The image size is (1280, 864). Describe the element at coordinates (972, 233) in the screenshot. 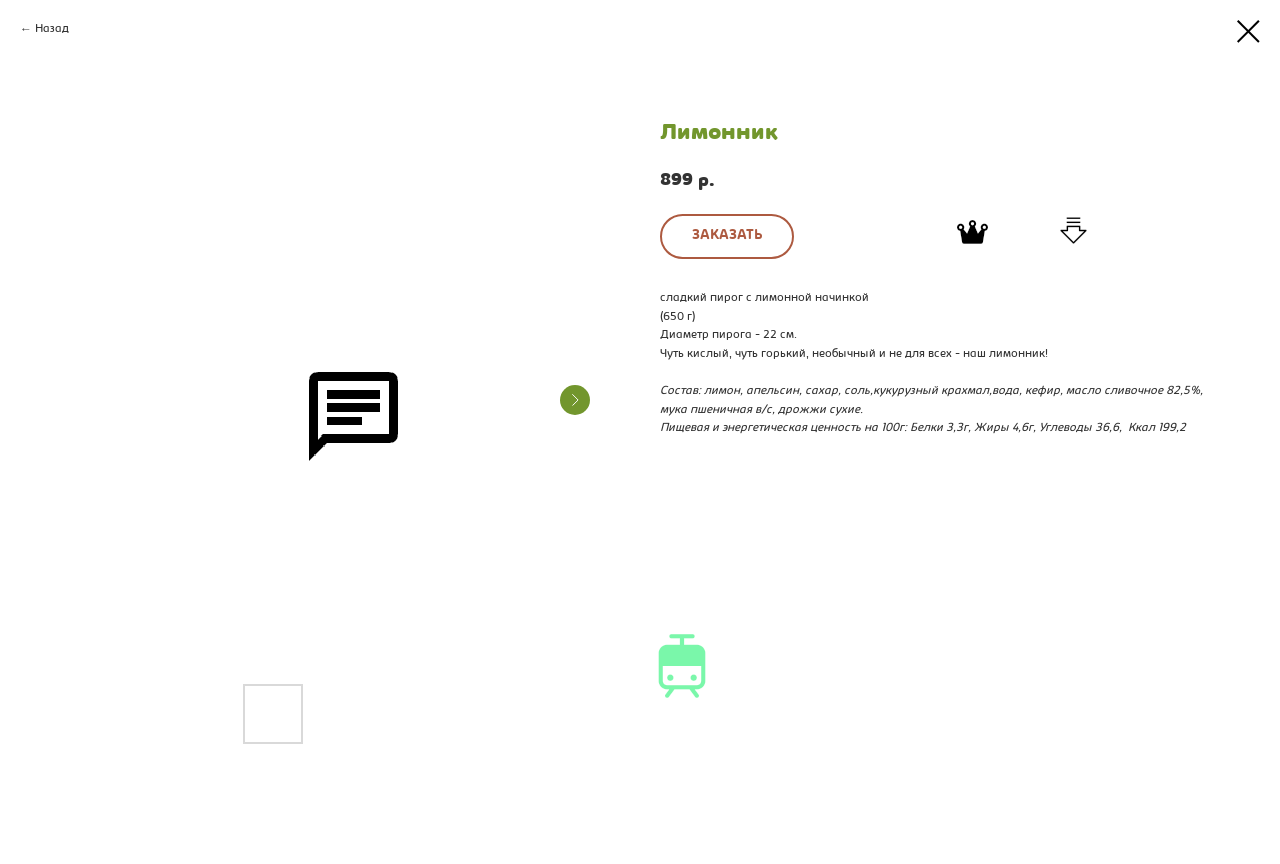

I see `indicates premium or VIP membership status` at that location.